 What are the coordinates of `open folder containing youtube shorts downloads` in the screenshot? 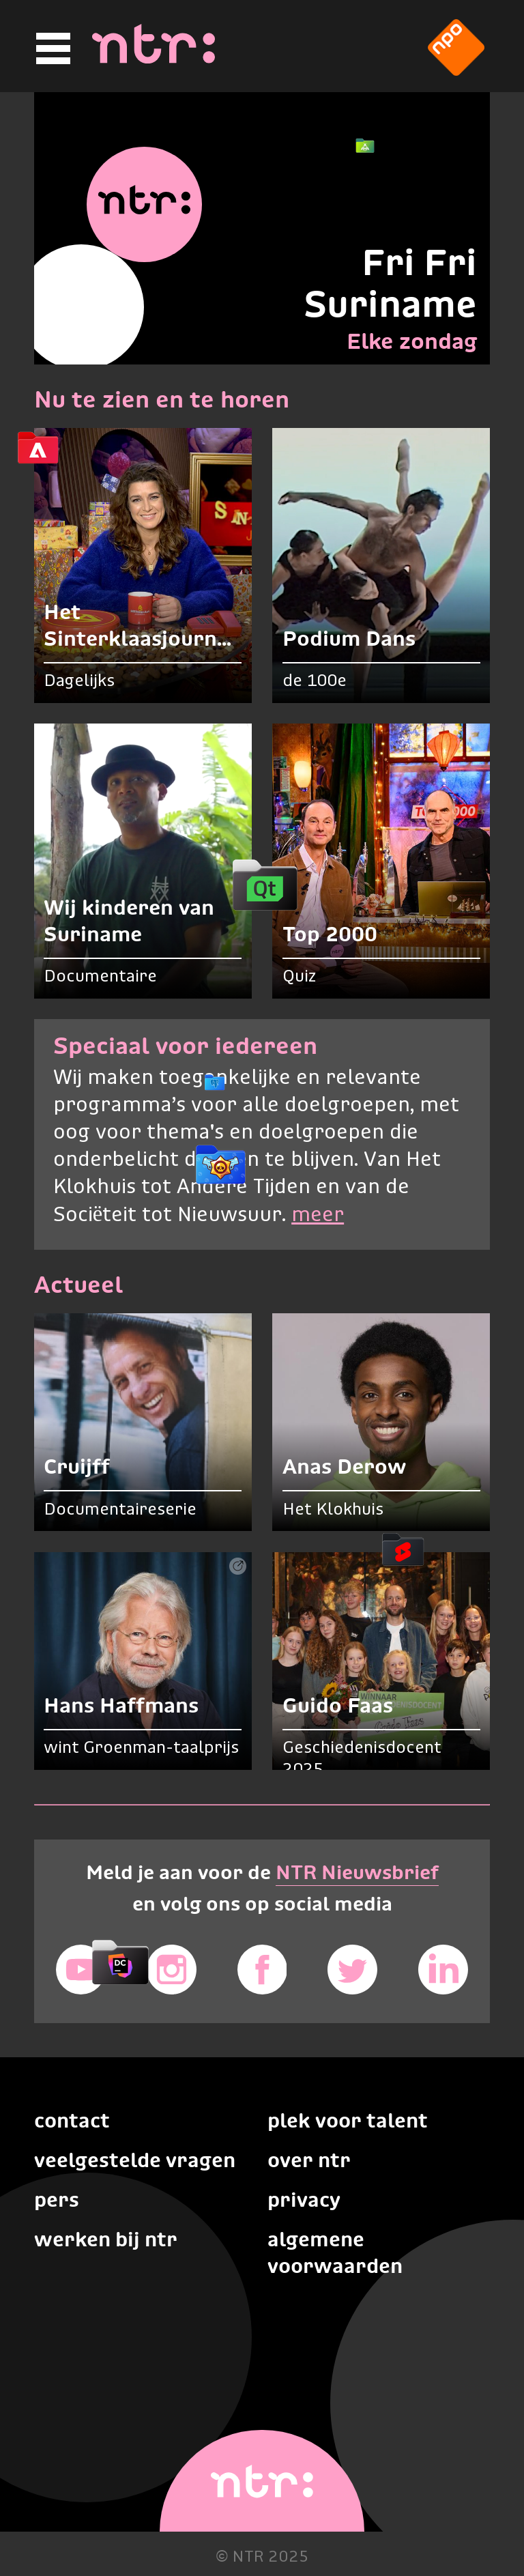 It's located at (403, 1550).